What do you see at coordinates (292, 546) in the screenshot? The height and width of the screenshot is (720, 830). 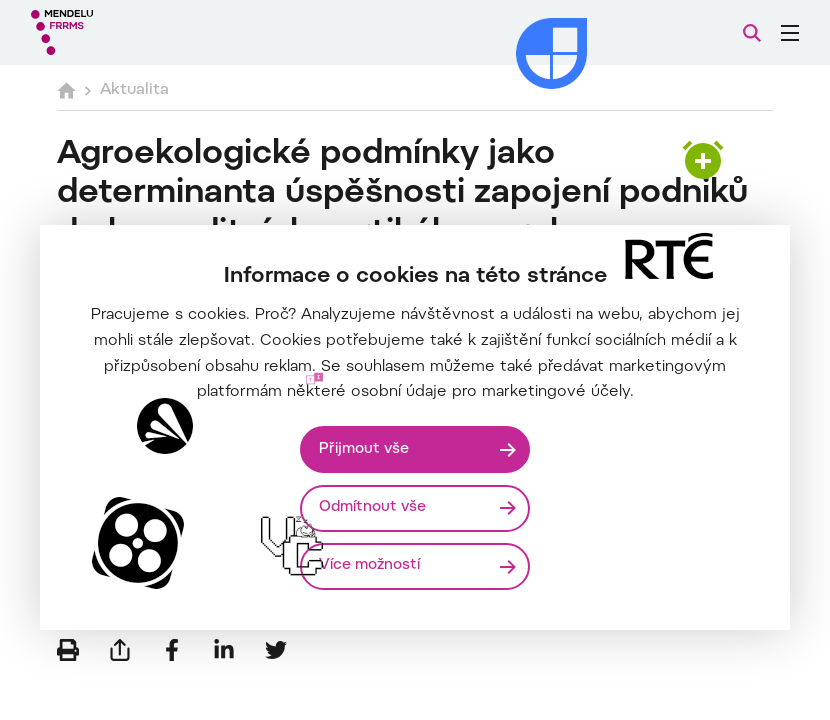 I see `open vencord discord client mod settings` at bounding box center [292, 546].